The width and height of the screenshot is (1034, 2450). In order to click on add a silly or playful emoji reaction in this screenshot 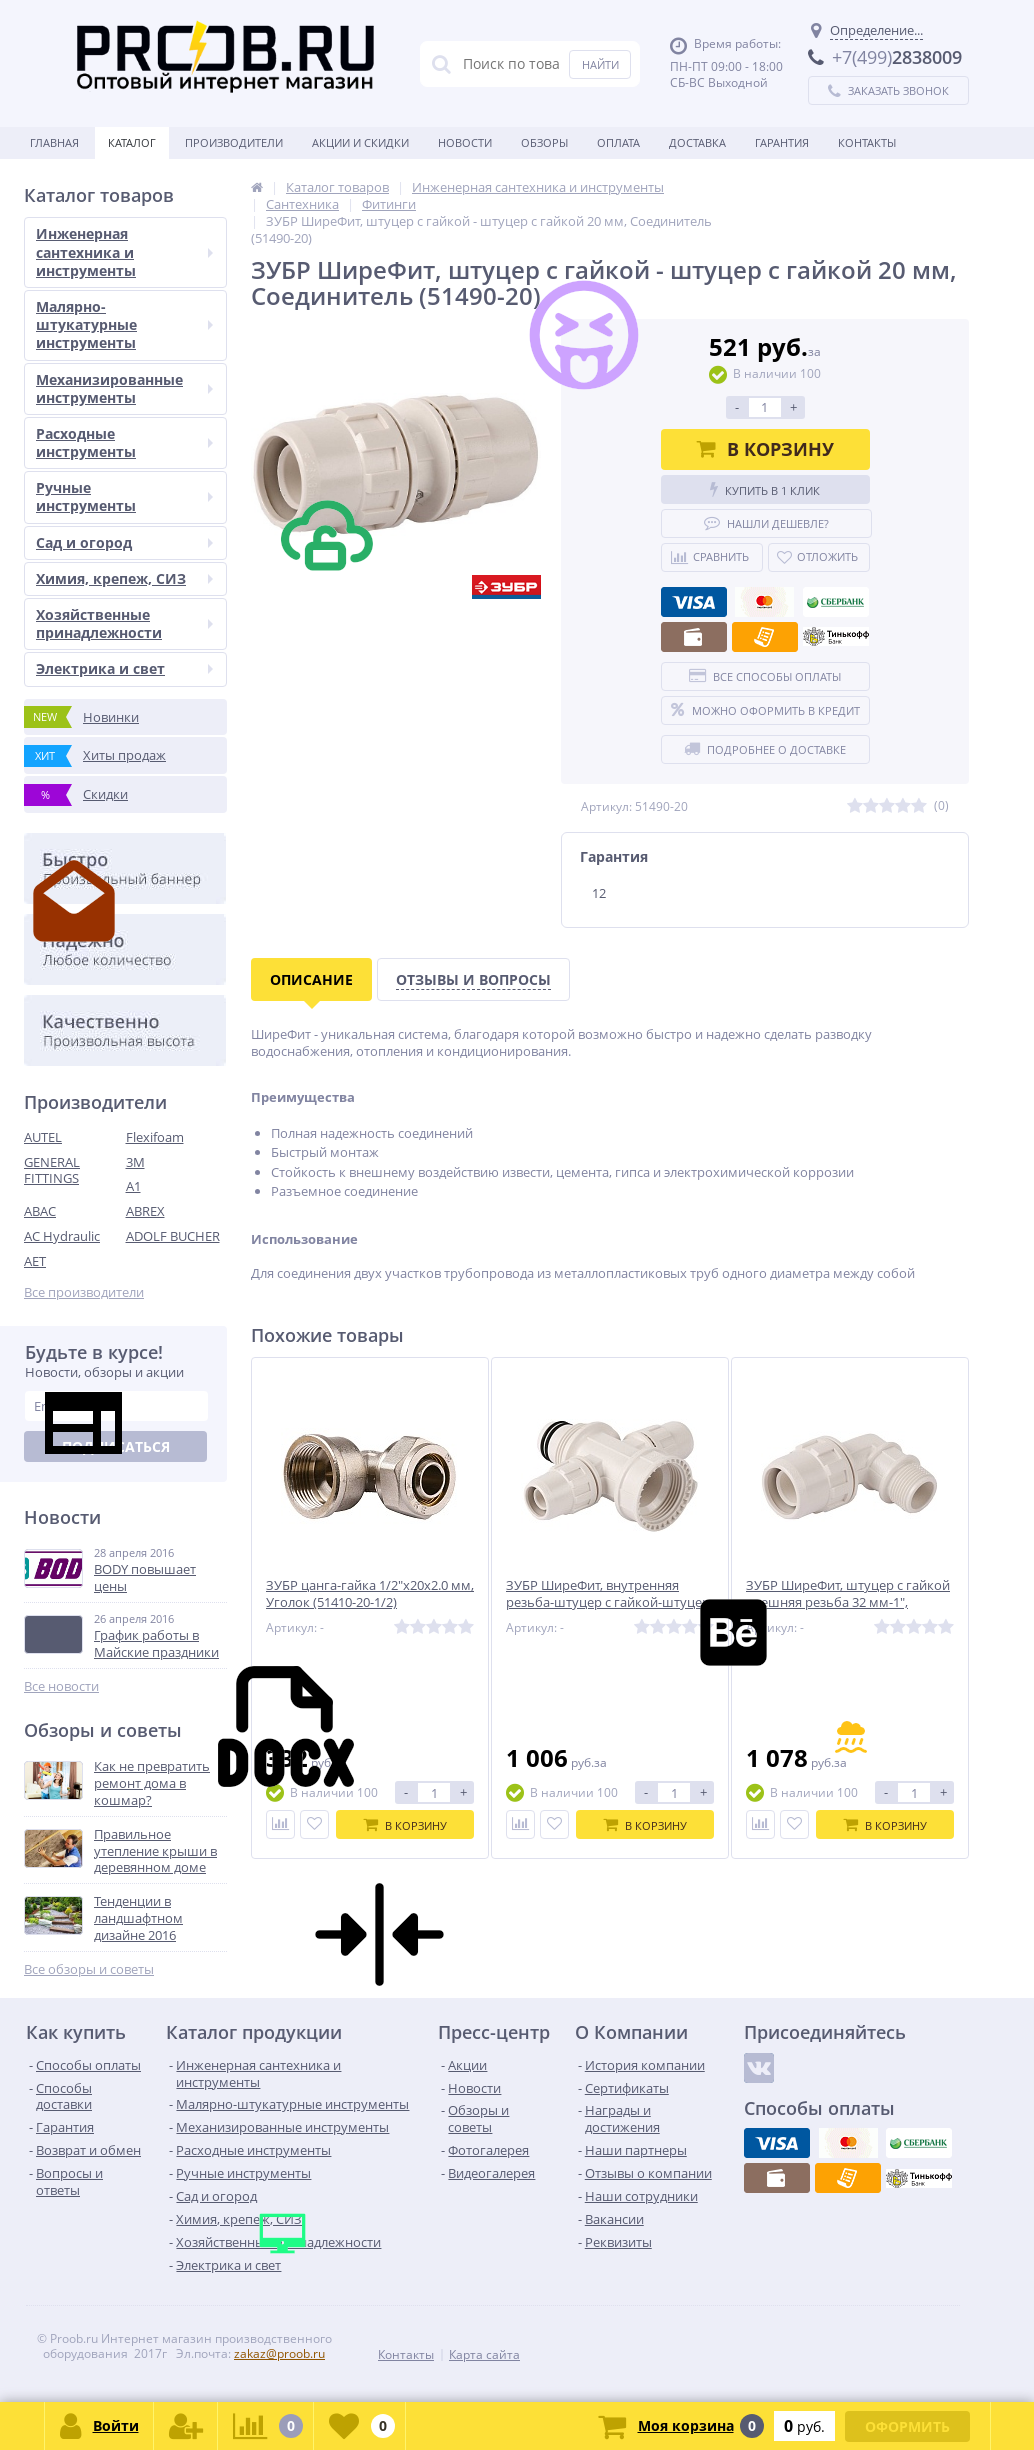, I will do `click(584, 335)`.